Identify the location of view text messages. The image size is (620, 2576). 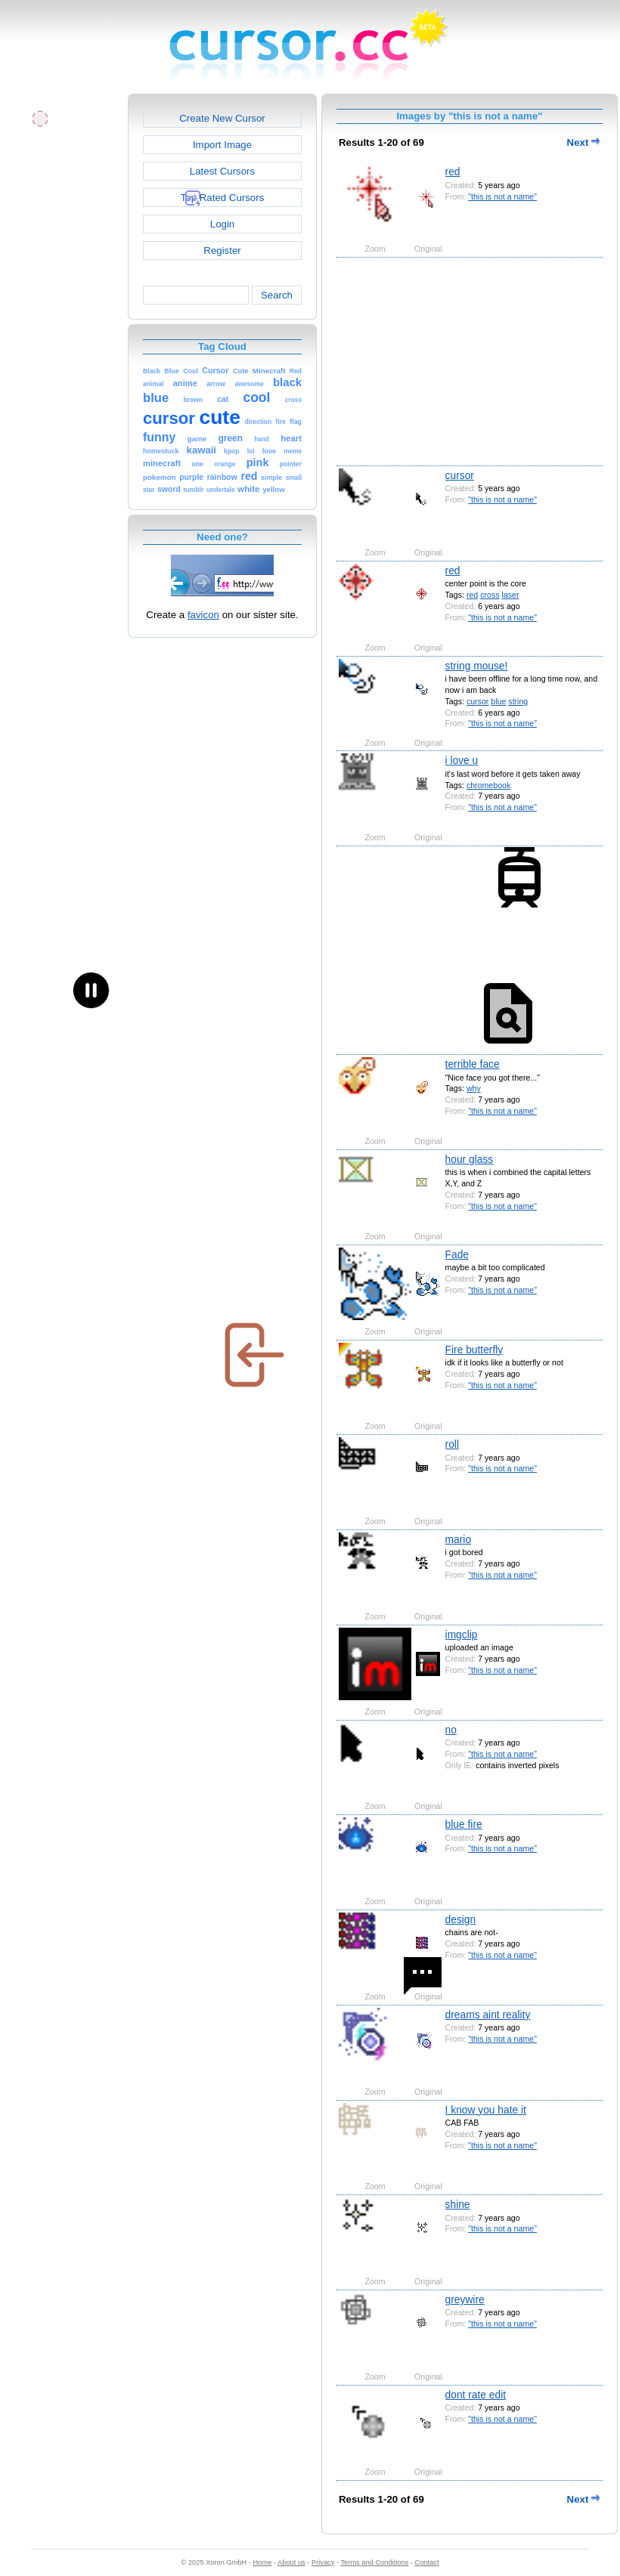
(423, 1976).